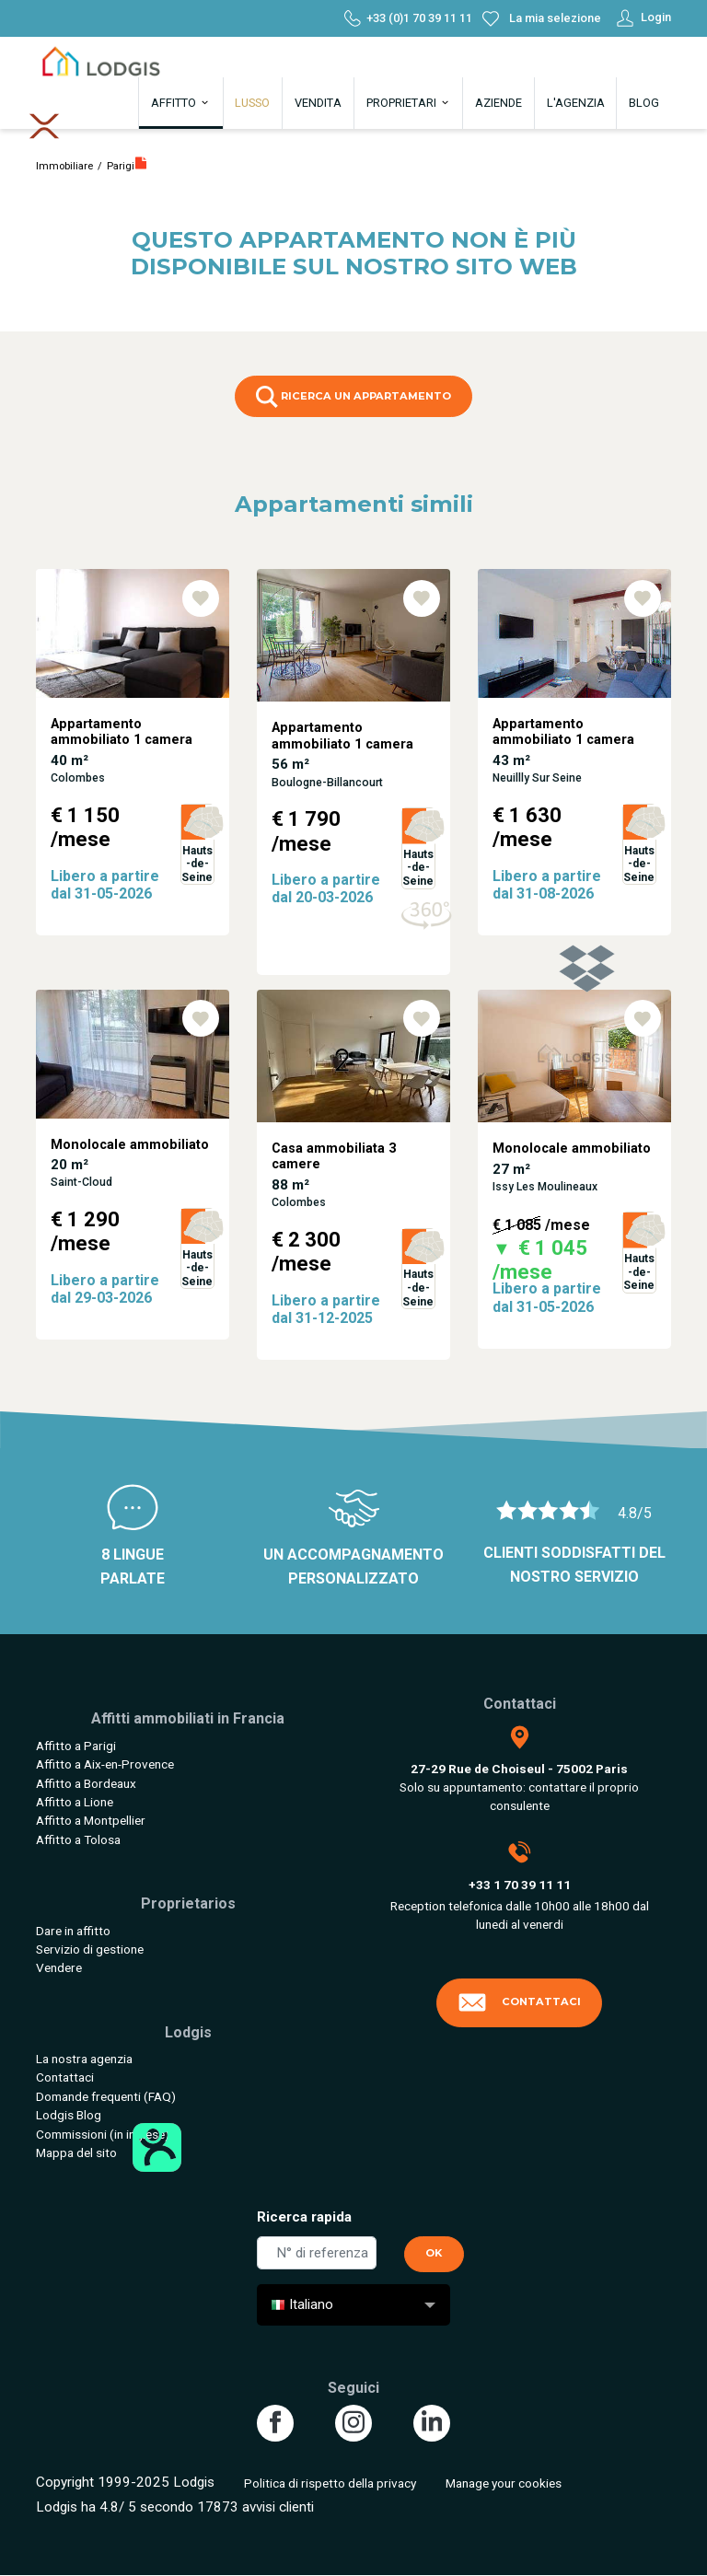 The image size is (707, 2576). What do you see at coordinates (141, 163) in the screenshot?
I see `view or open a document` at bounding box center [141, 163].